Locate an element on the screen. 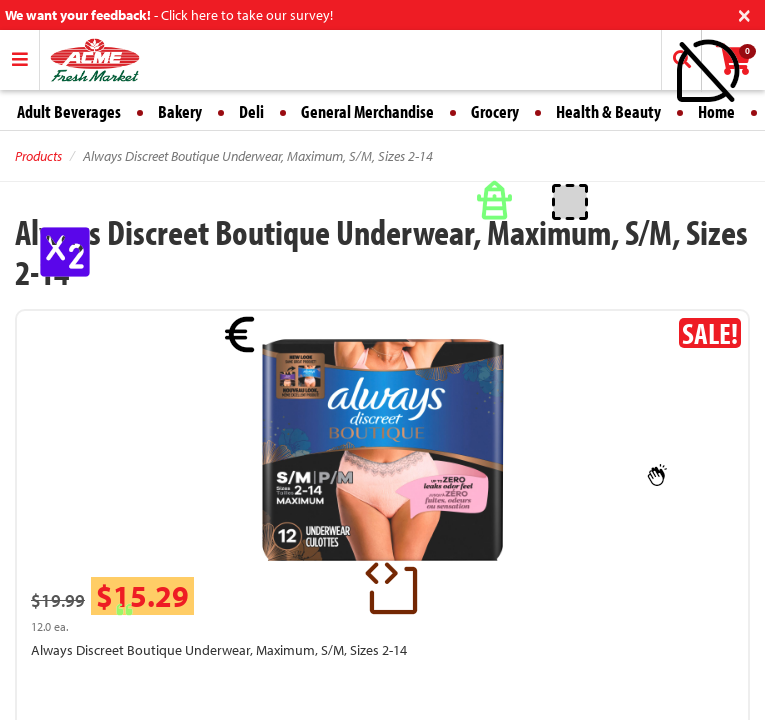  insert a code block or snippet is located at coordinates (393, 590).